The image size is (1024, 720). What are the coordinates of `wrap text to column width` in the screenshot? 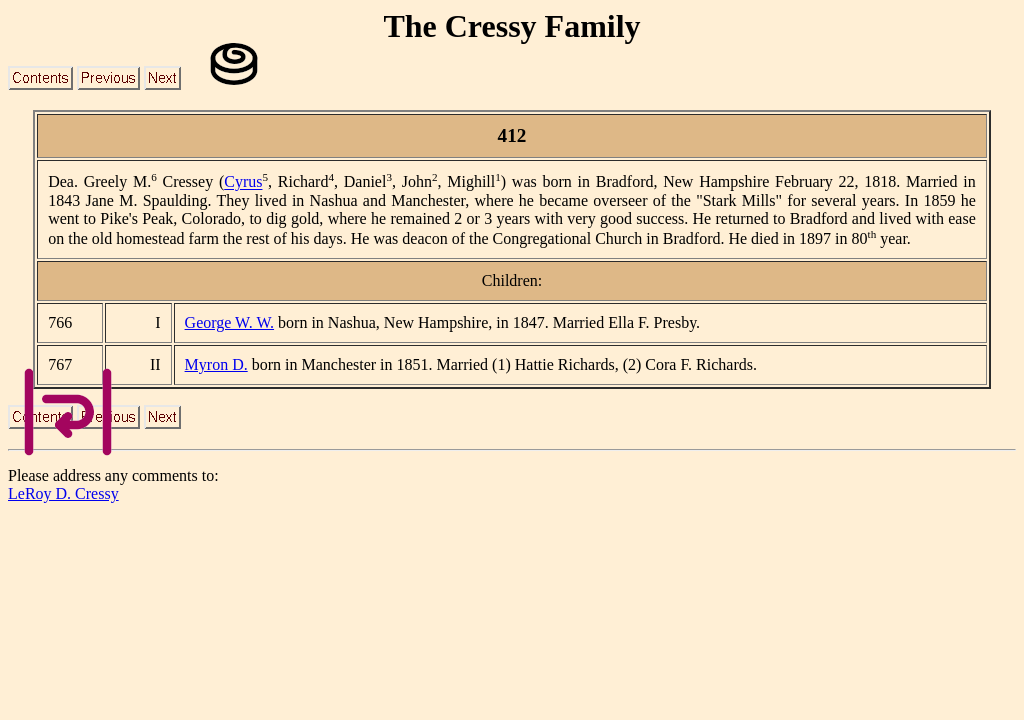 It's located at (68, 412).